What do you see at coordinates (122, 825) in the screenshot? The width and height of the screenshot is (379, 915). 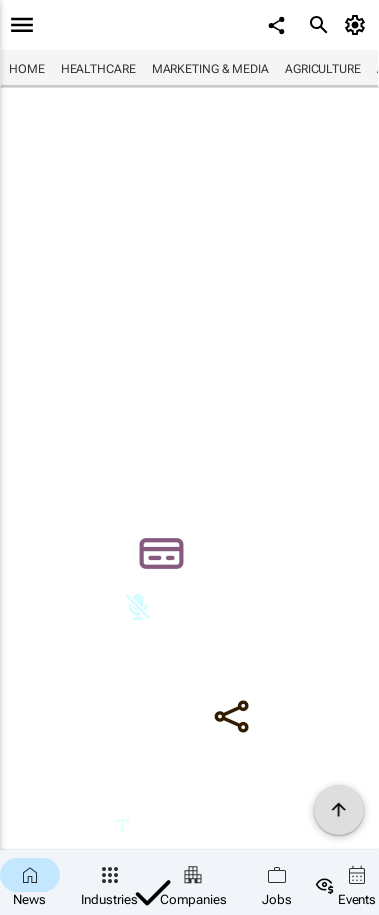 I see `insert or edit text` at bounding box center [122, 825].